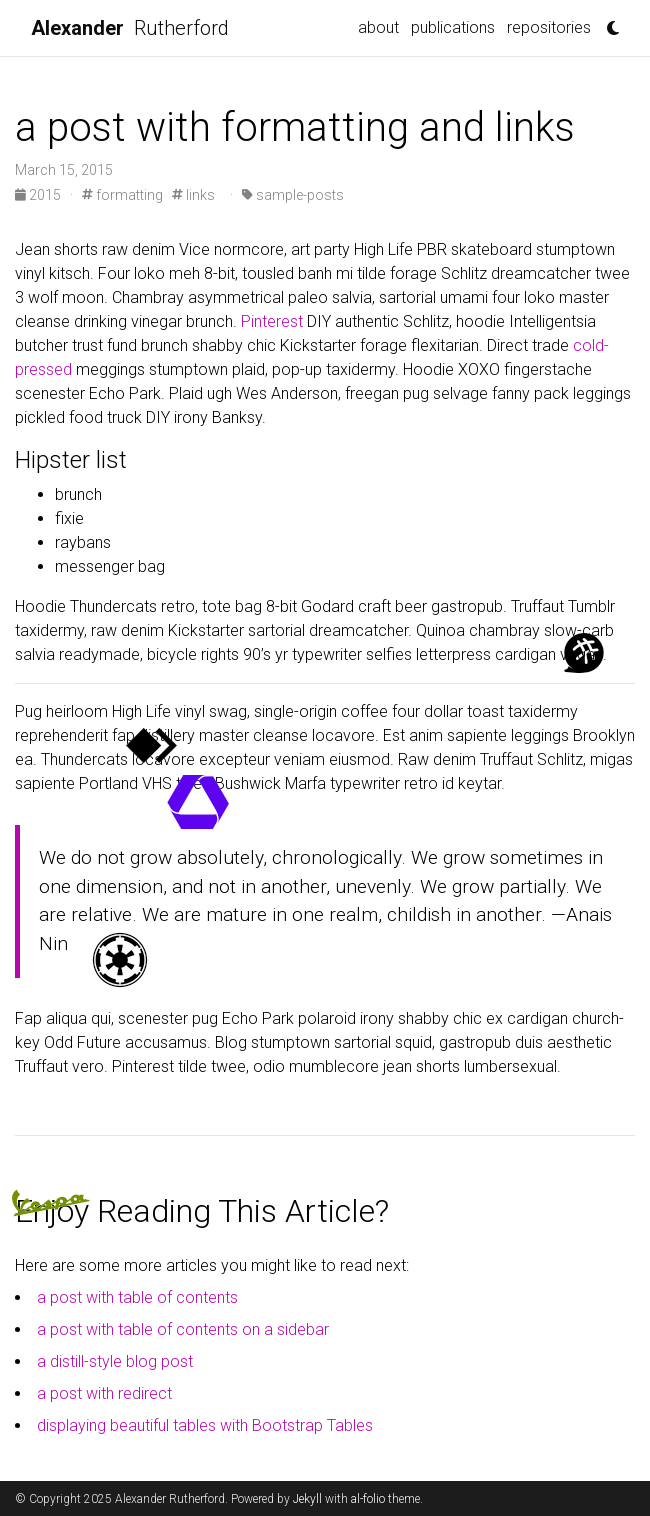 Image resolution: width=650 pixels, height=1516 pixels. I want to click on the Galactic Empire logo from Star Wars, so click(120, 960).